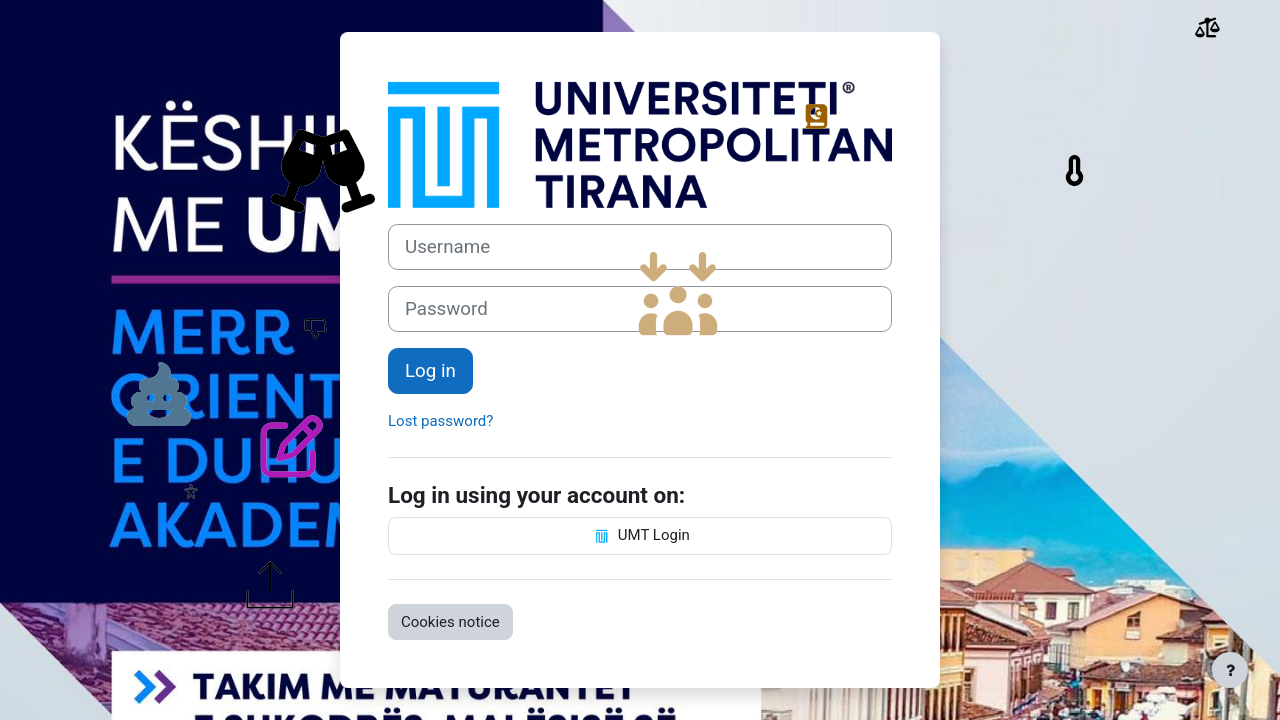 The image size is (1280, 720). I want to click on accessibility settings or features, so click(191, 492).